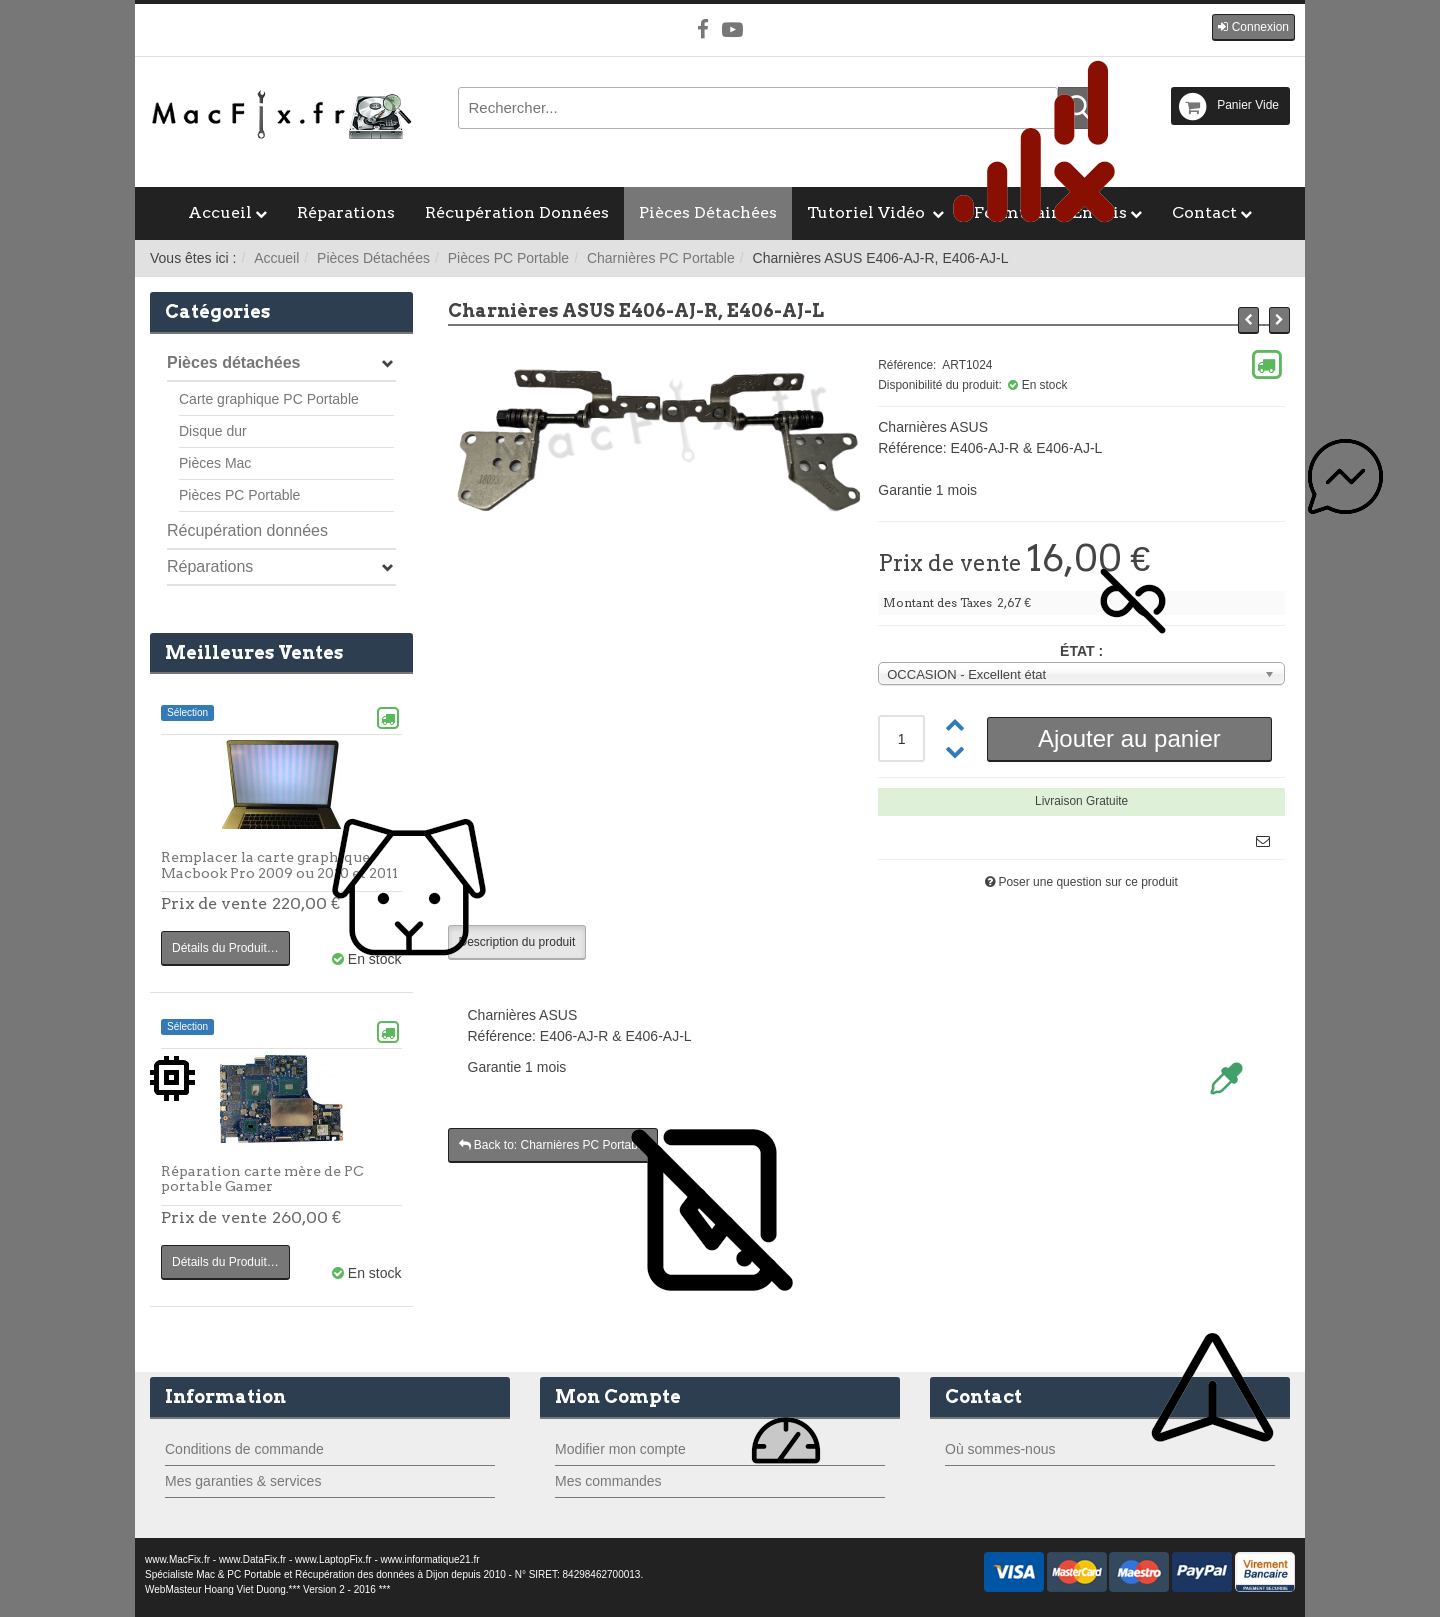  I want to click on disable infinite scroll or loop mode, so click(1133, 601).